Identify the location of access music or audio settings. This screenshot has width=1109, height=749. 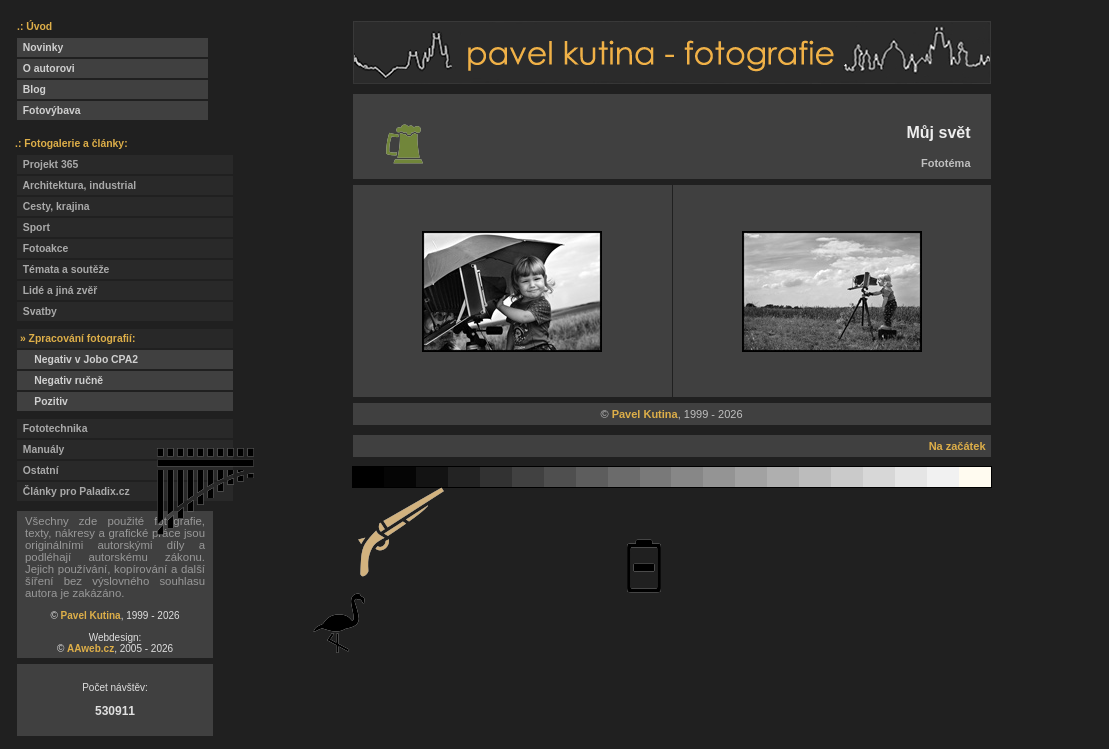
(205, 491).